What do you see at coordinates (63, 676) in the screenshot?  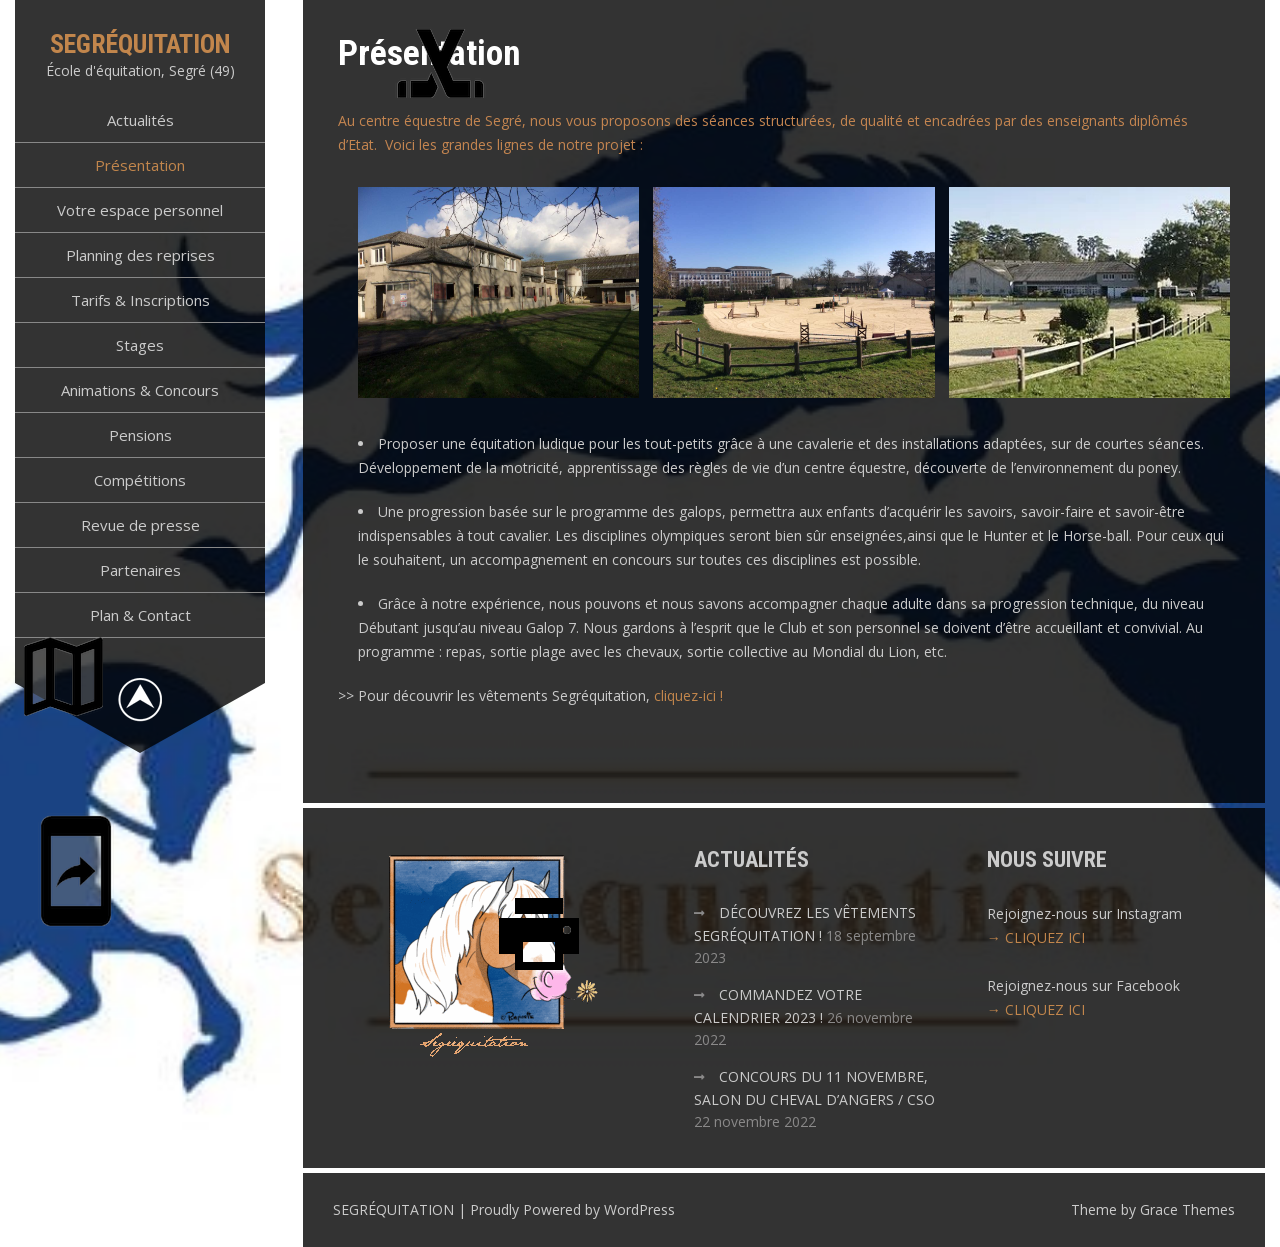 I see `open map view` at bounding box center [63, 676].